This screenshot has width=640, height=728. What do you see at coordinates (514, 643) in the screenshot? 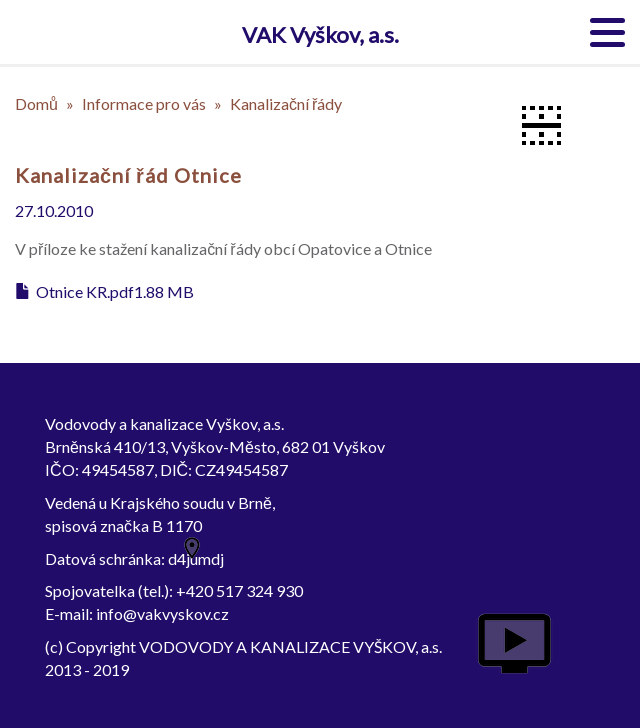
I see `access on-demand video content` at bounding box center [514, 643].